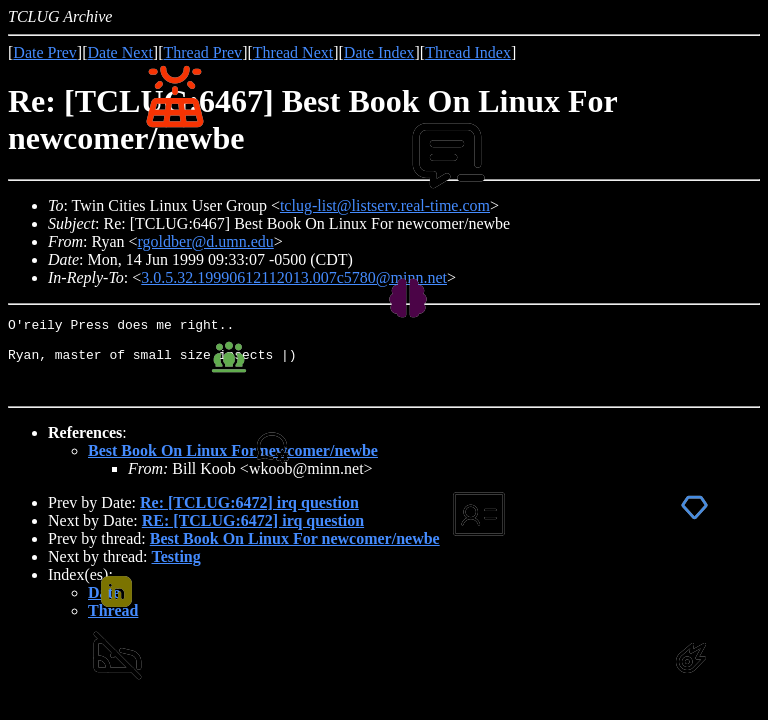 This screenshot has width=768, height=720. What do you see at coordinates (175, 98) in the screenshot?
I see `access solar energy settings` at bounding box center [175, 98].